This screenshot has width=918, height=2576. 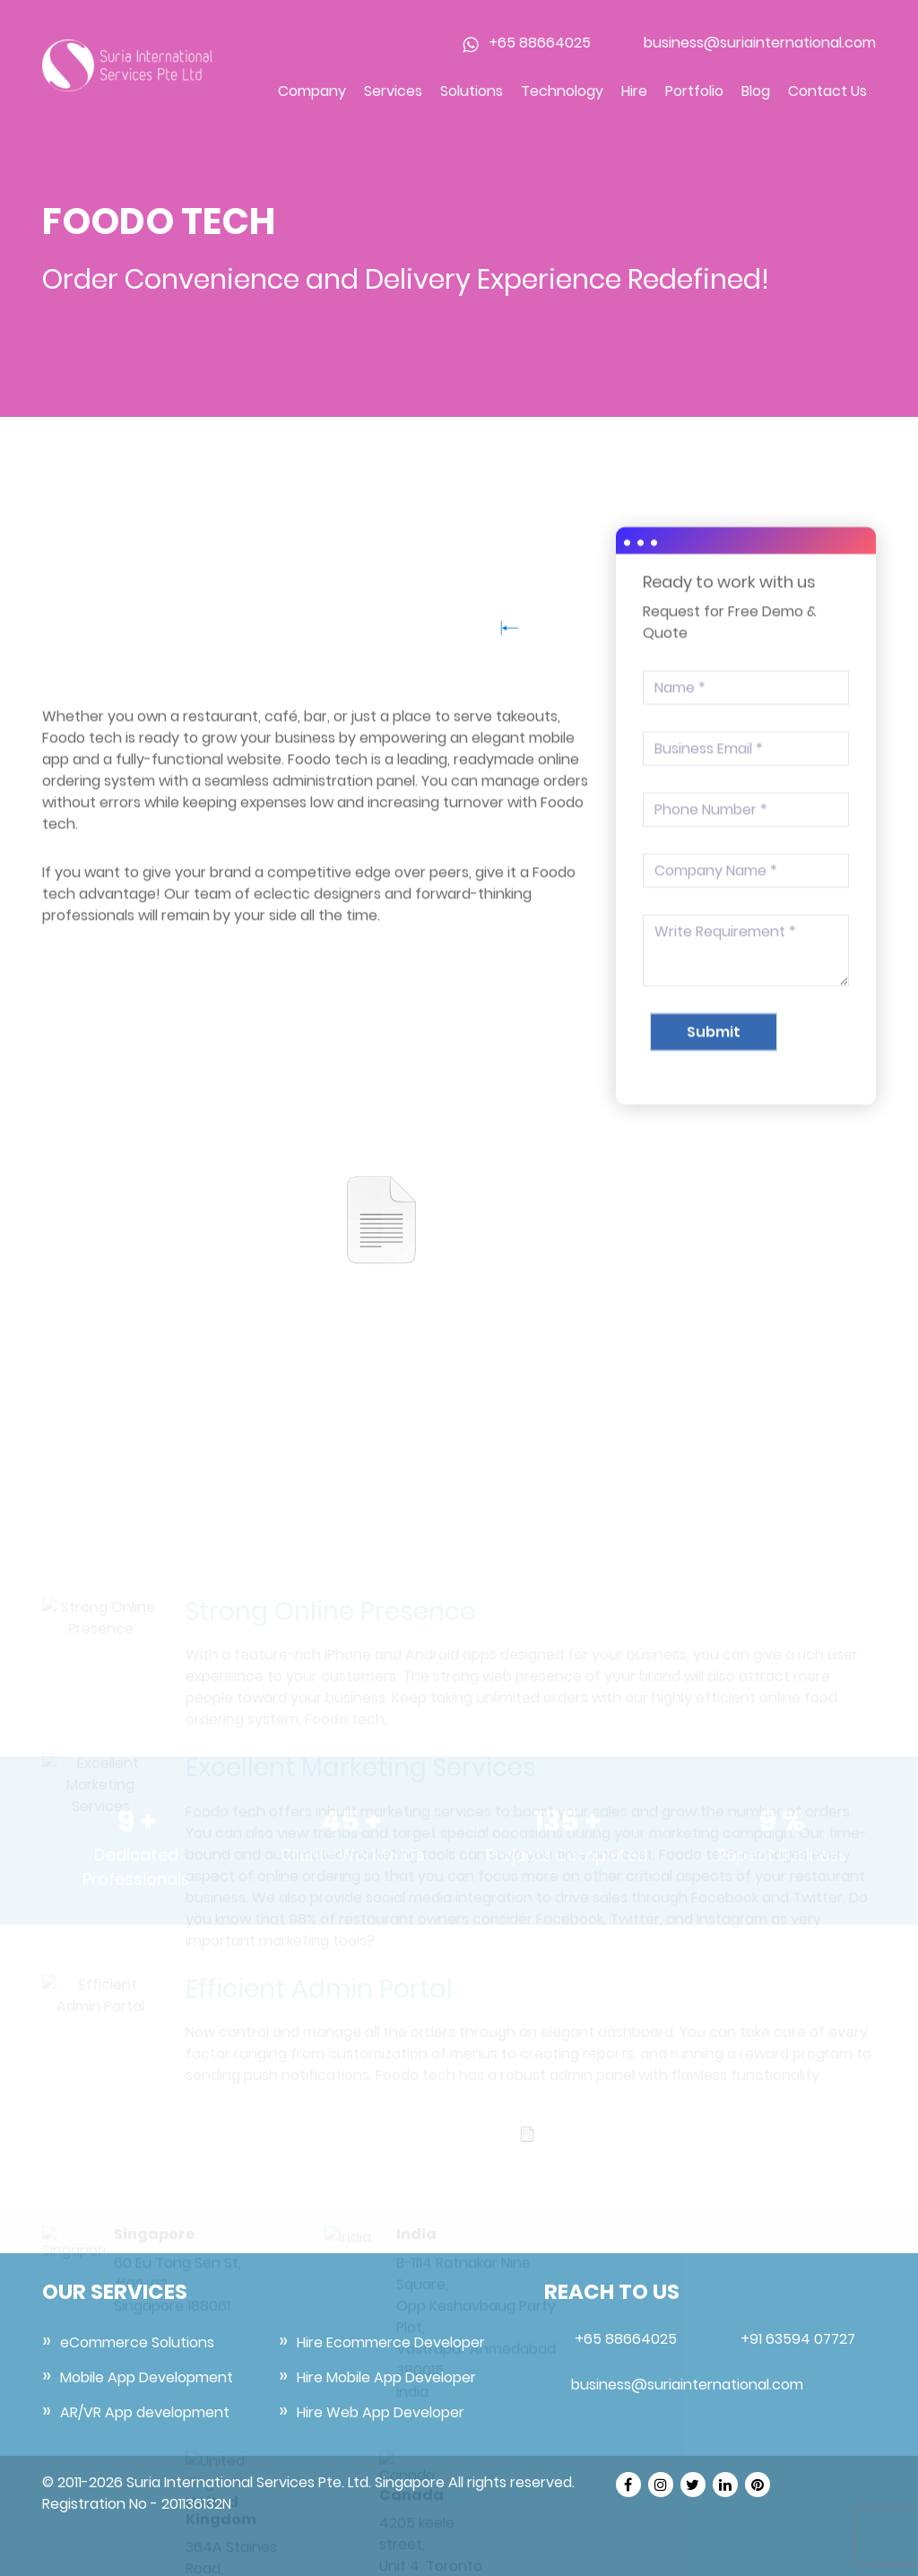 I want to click on go to the first item in a list or sequence, so click(x=509, y=628).